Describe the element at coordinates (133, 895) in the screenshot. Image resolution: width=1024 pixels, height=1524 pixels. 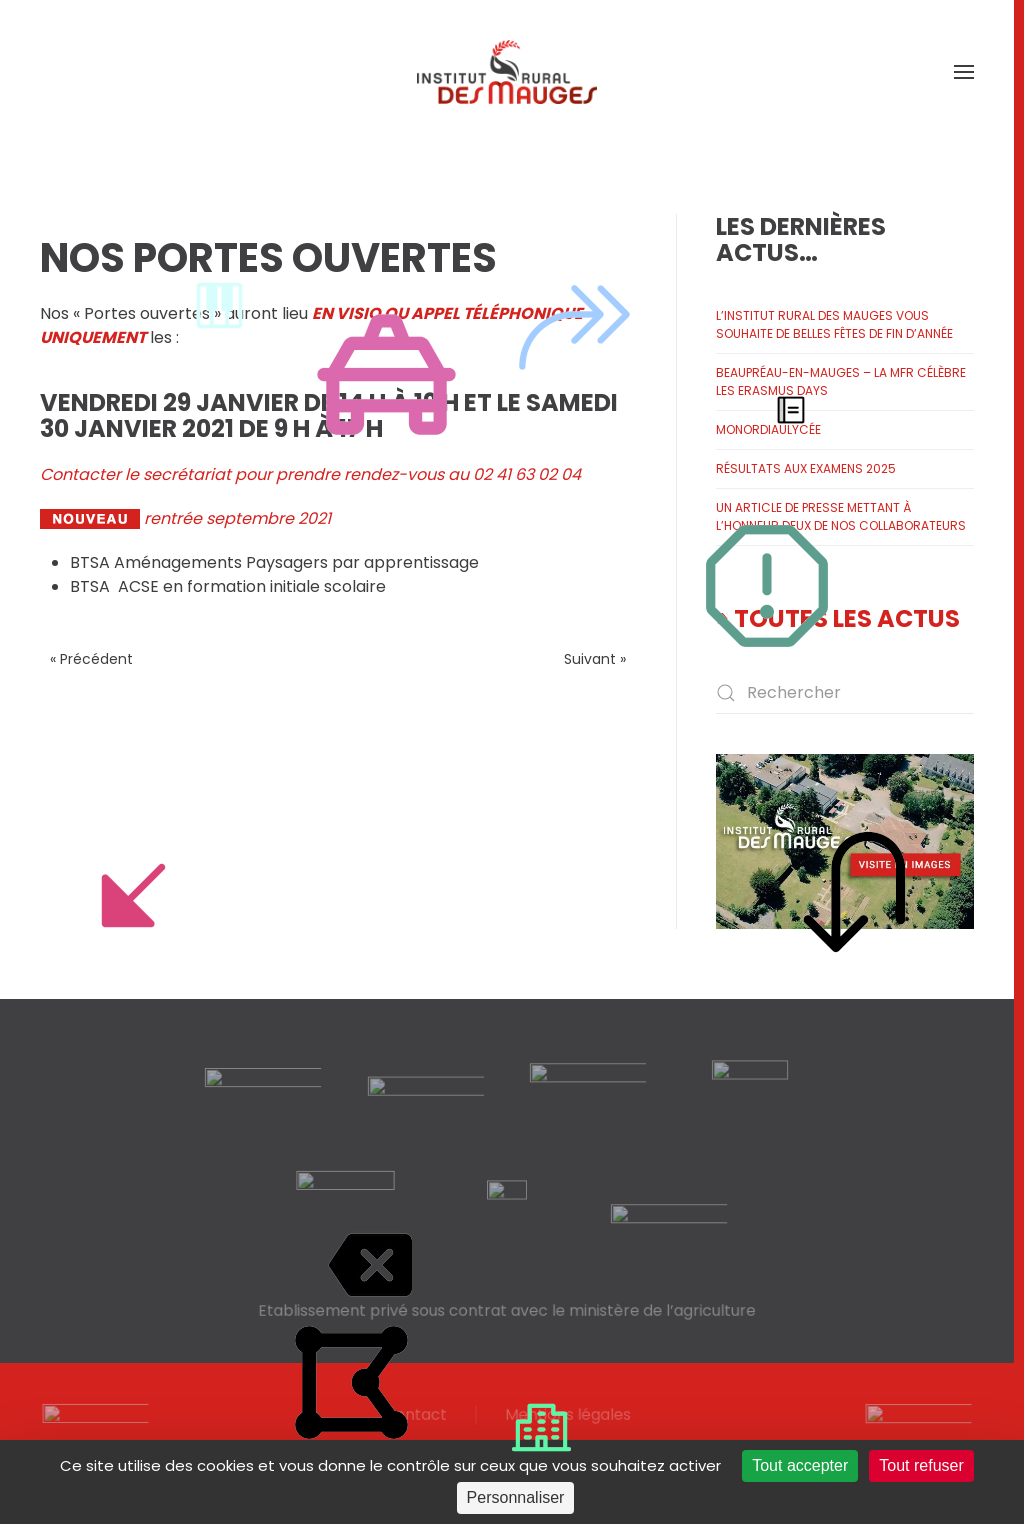
I see `navigate to the bottom-left corner` at that location.